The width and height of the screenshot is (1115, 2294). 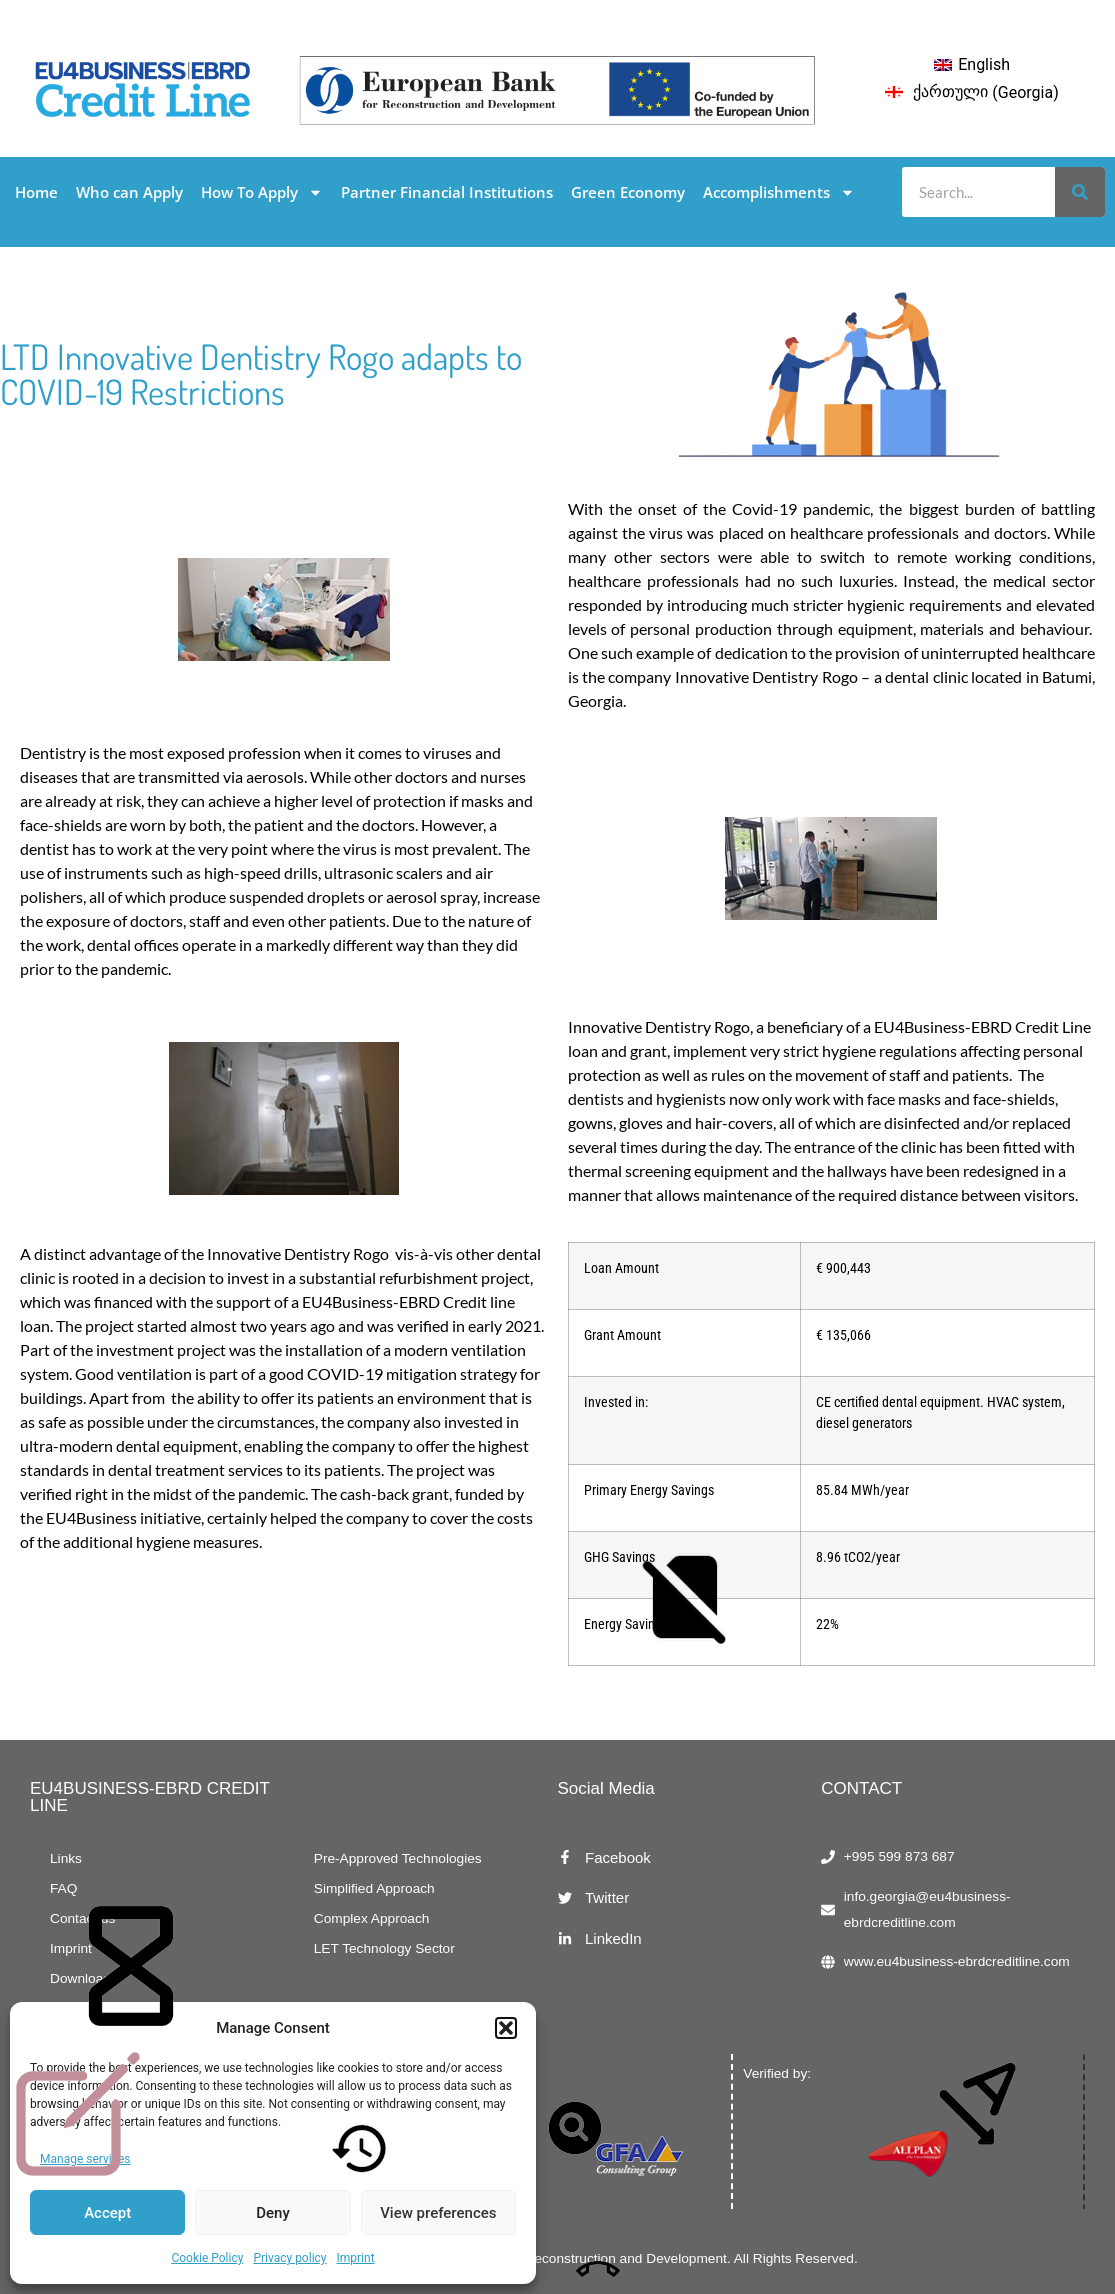 What do you see at coordinates (598, 2270) in the screenshot?
I see `end the current phone call` at bounding box center [598, 2270].